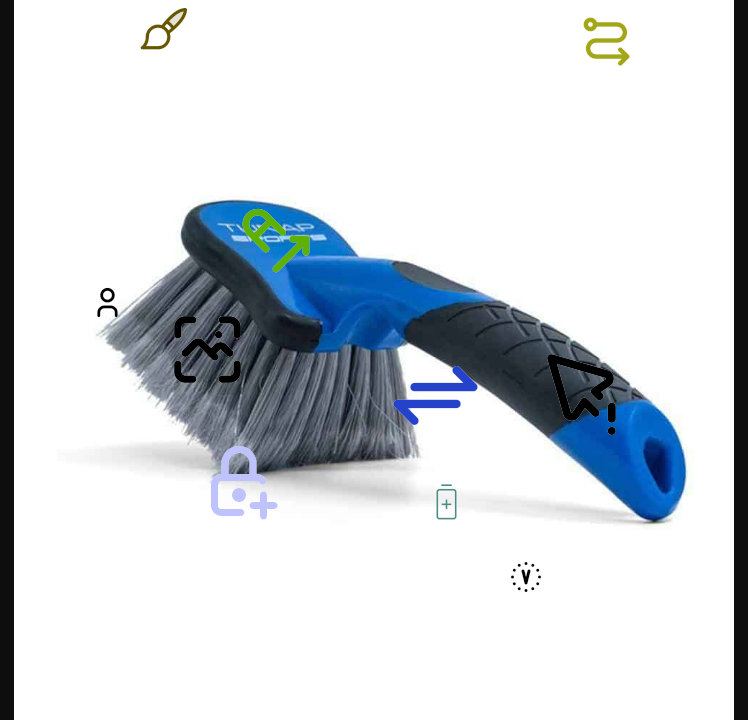 The width and height of the screenshot is (748, 720). What do you see at coordinates (207, 349) in the screenshot?
I see `scan or digitize a photo` at bounding box center [207, 349].